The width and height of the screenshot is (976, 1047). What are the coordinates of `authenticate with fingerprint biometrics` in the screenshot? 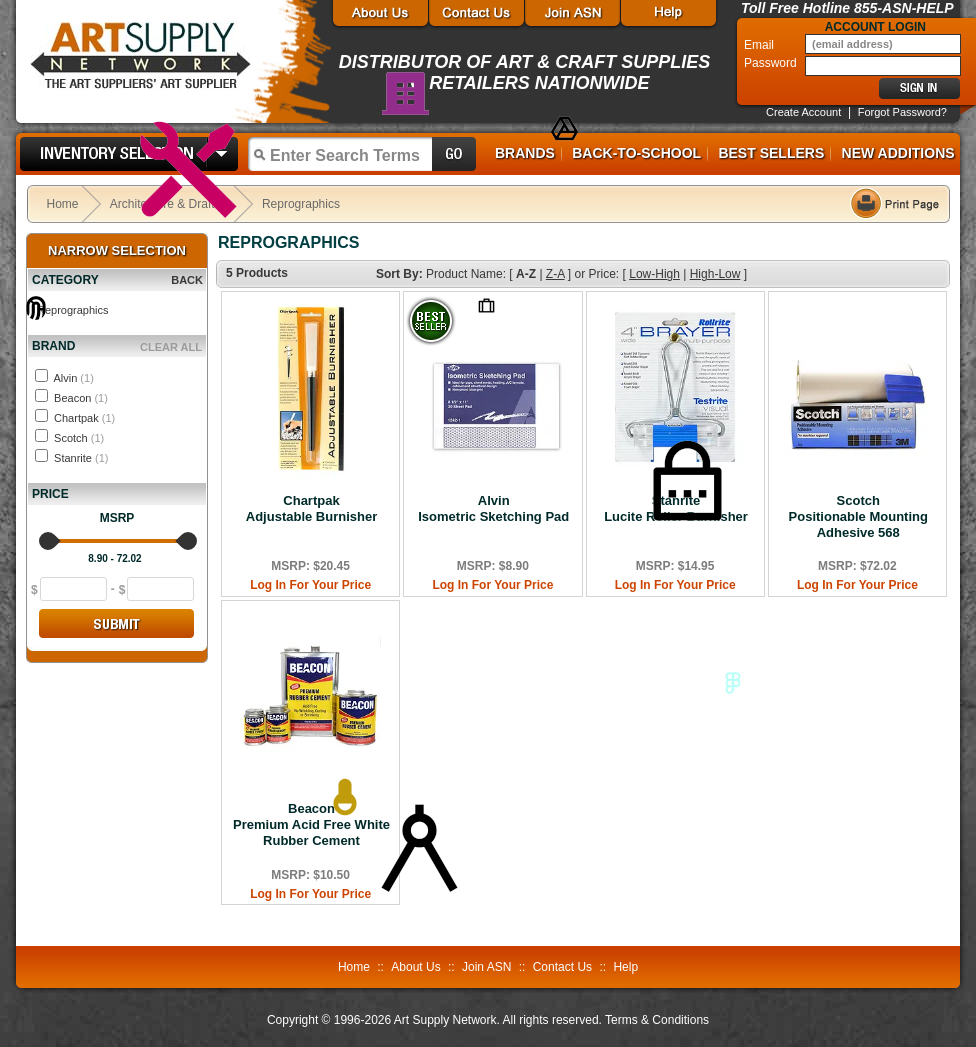 It's located at (36, 308).